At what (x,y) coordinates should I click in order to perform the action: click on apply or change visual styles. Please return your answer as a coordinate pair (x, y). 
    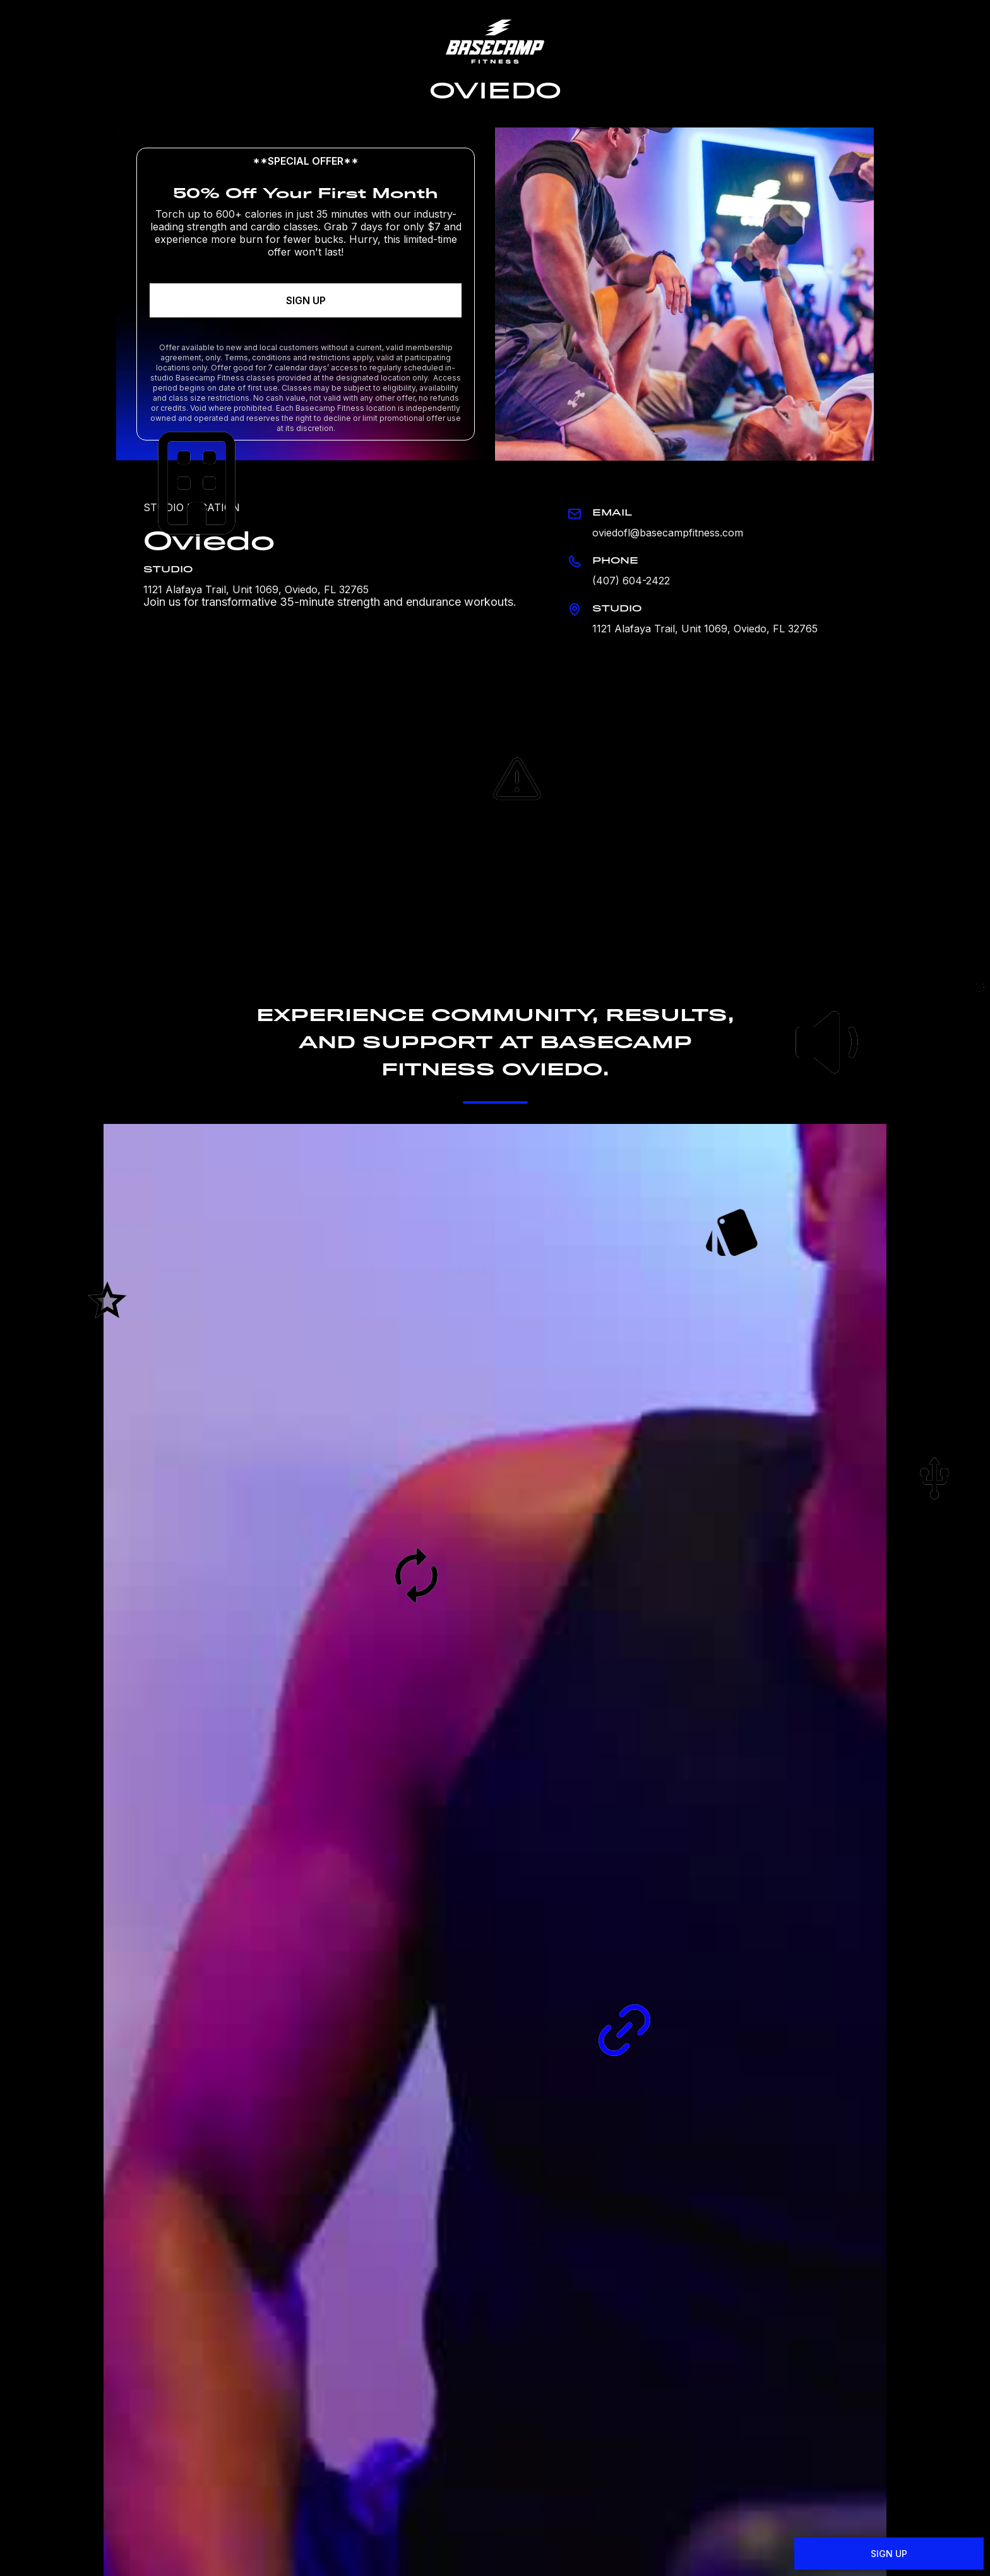
    Looking at the image, I should click on (732, 1232).